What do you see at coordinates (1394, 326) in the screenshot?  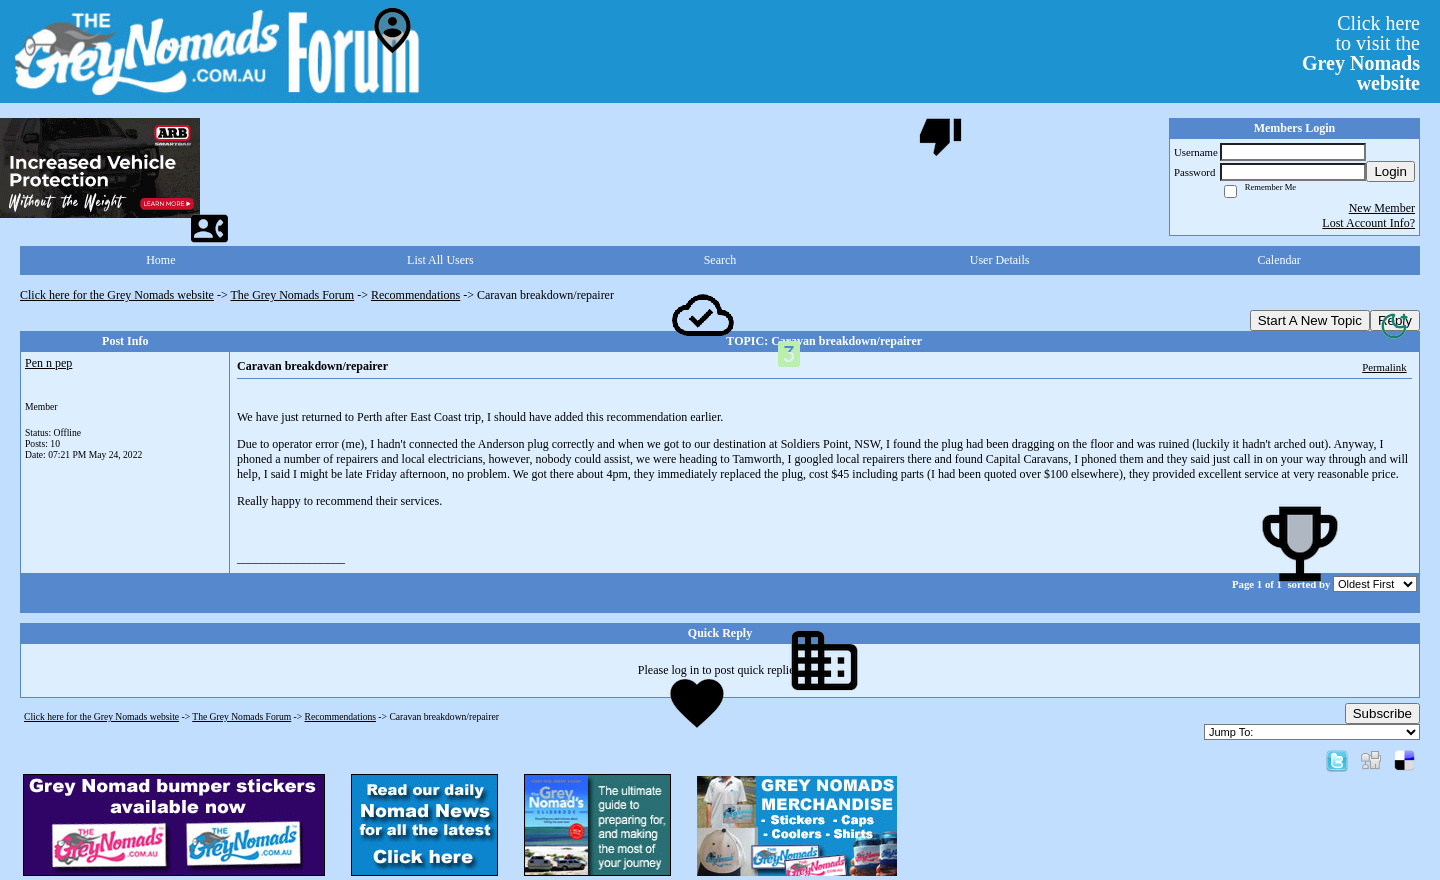 I see `enable dark mode or night theme` at bounding box center [1394, 326].